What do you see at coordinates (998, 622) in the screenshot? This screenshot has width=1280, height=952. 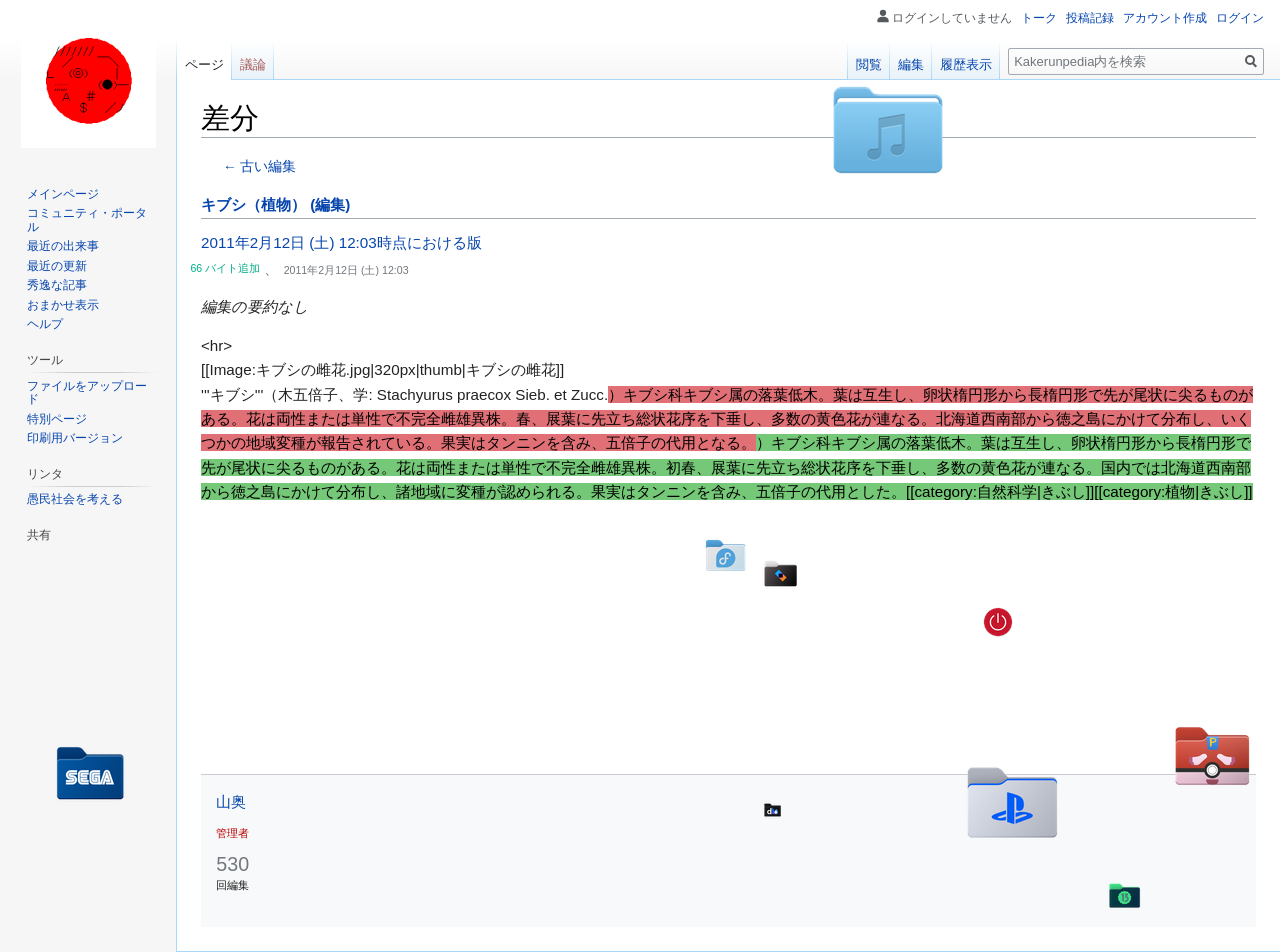 I see `shut down or power off the system` at bounding box center [998, 622].